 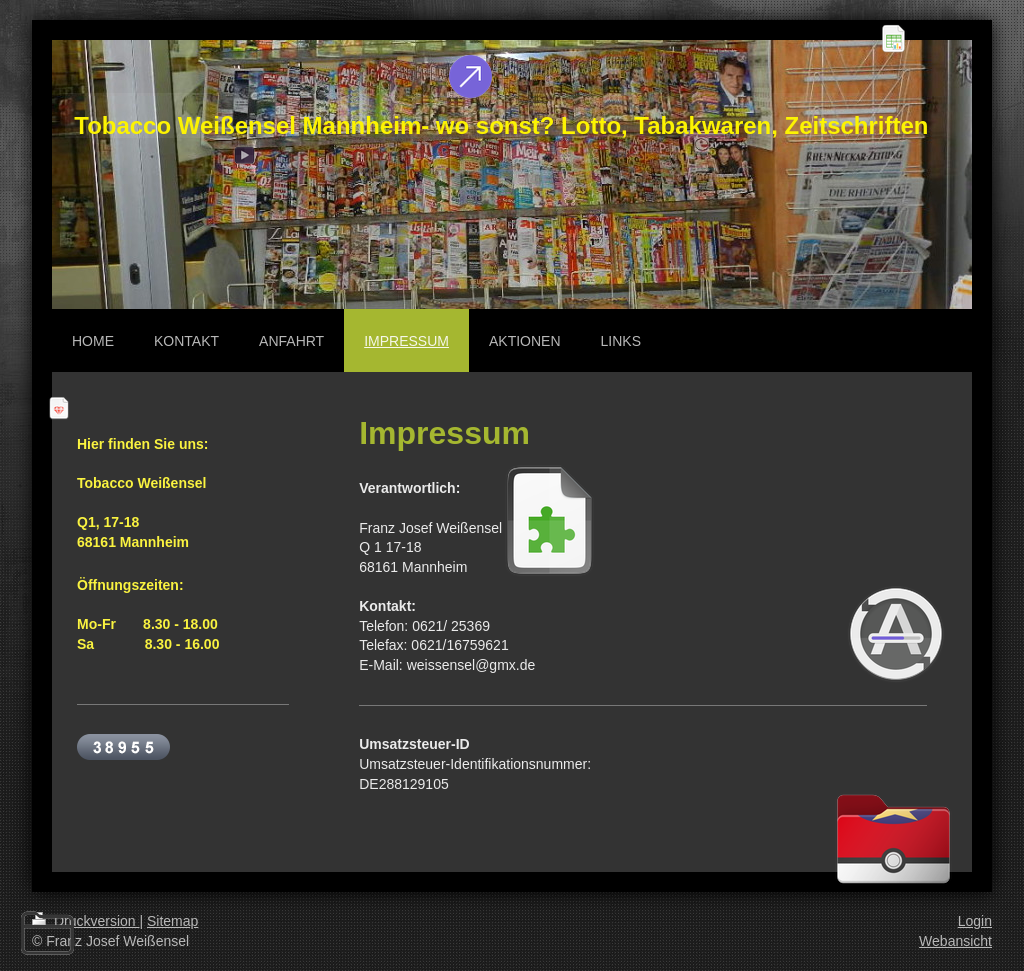 I want to click on ruby programming language source file, so click(x=59, y=408).